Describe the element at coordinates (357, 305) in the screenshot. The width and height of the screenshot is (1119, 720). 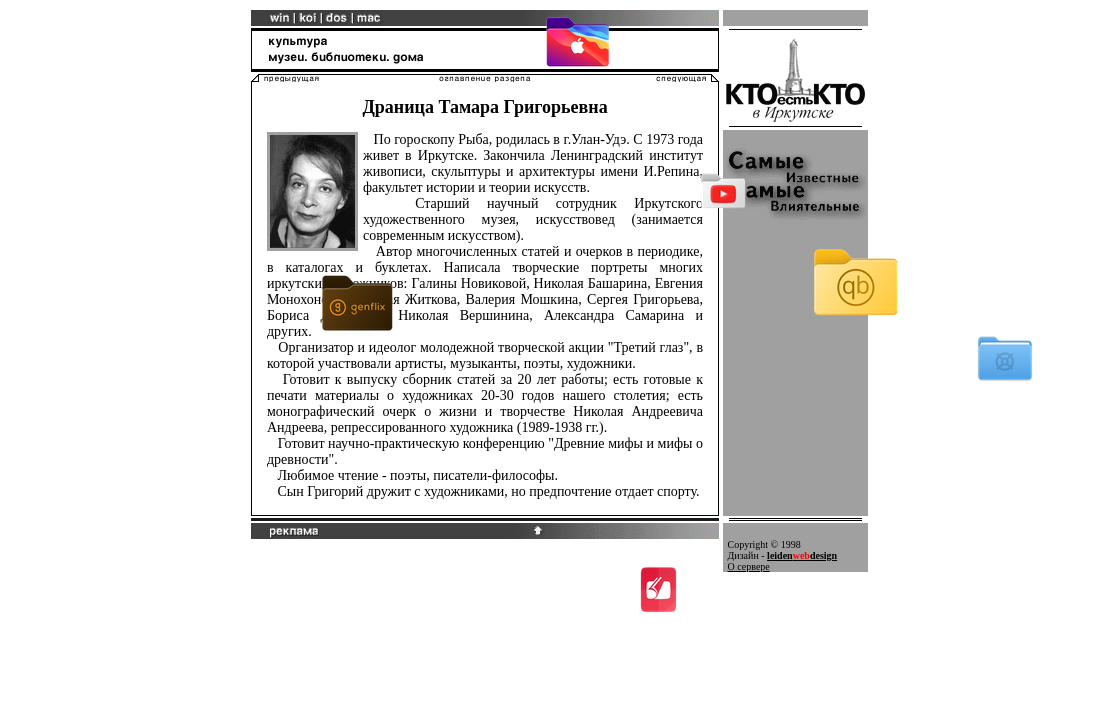
I see `open genflix media folder` at that location.